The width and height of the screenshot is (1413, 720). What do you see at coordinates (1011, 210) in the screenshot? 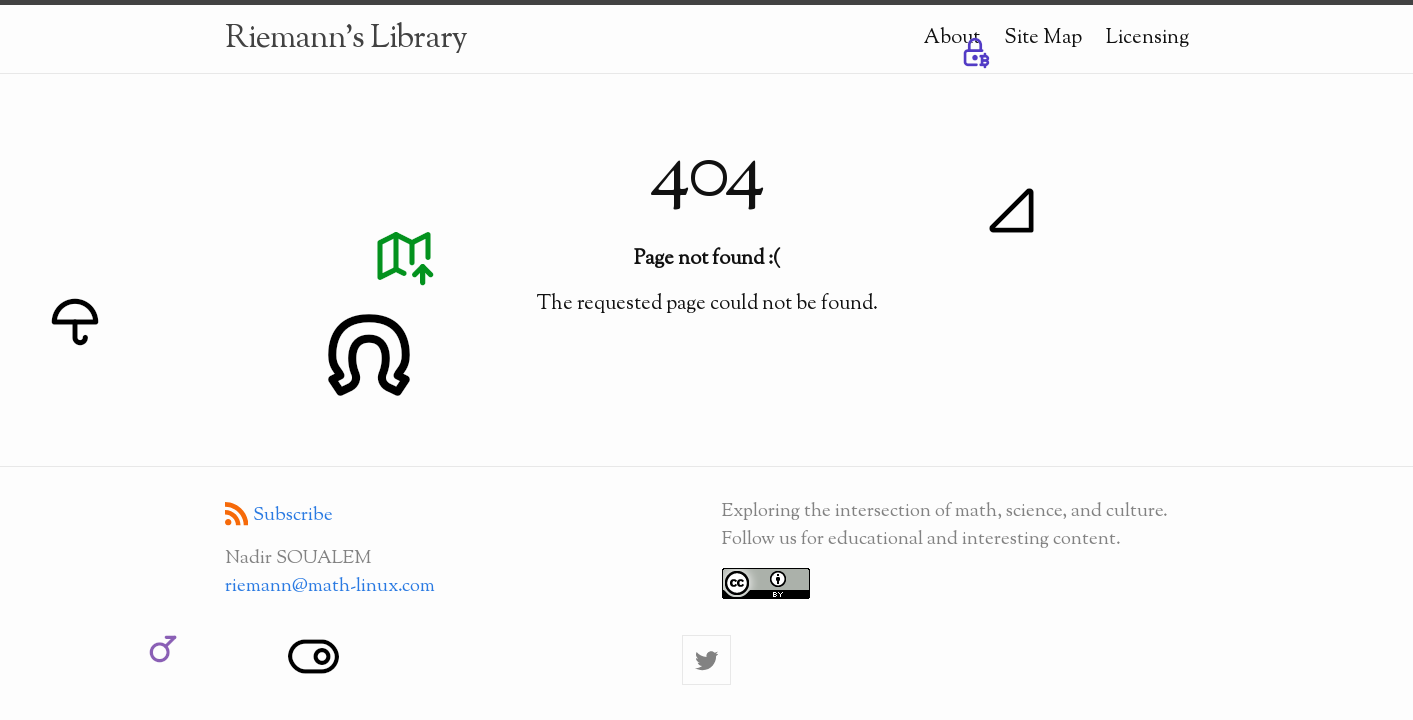
I see `indicates weak cellular signal strength` at bounding box center [1011, 210].